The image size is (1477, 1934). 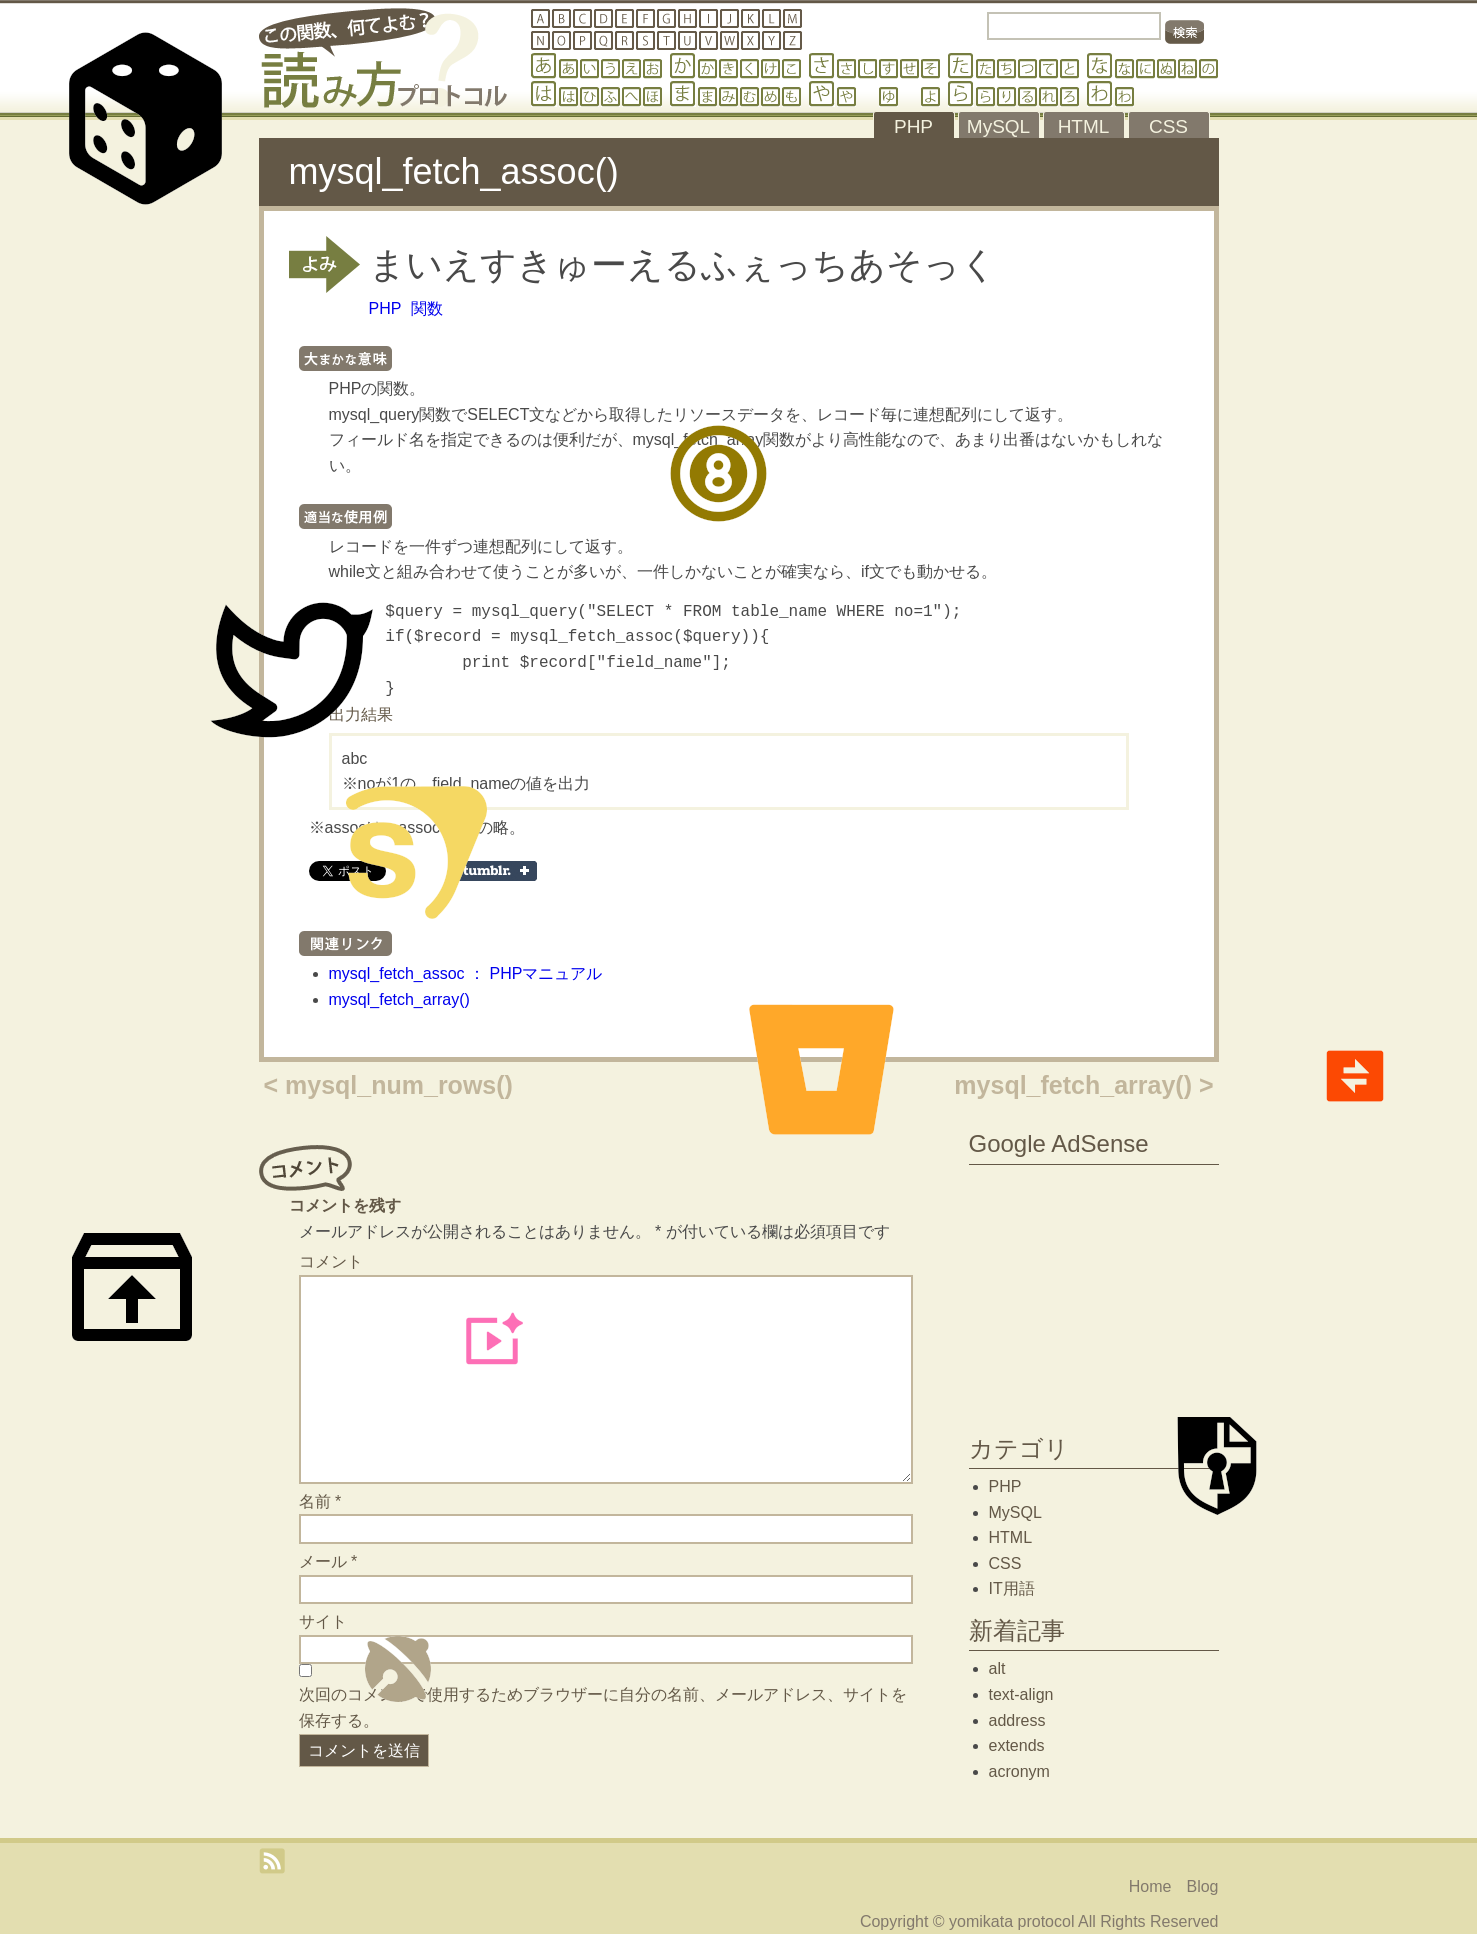 What do you see at coordinates (821, 1069) in the screenshot?
I see `open bitbucket repository` at bounding box center [821, 1069].